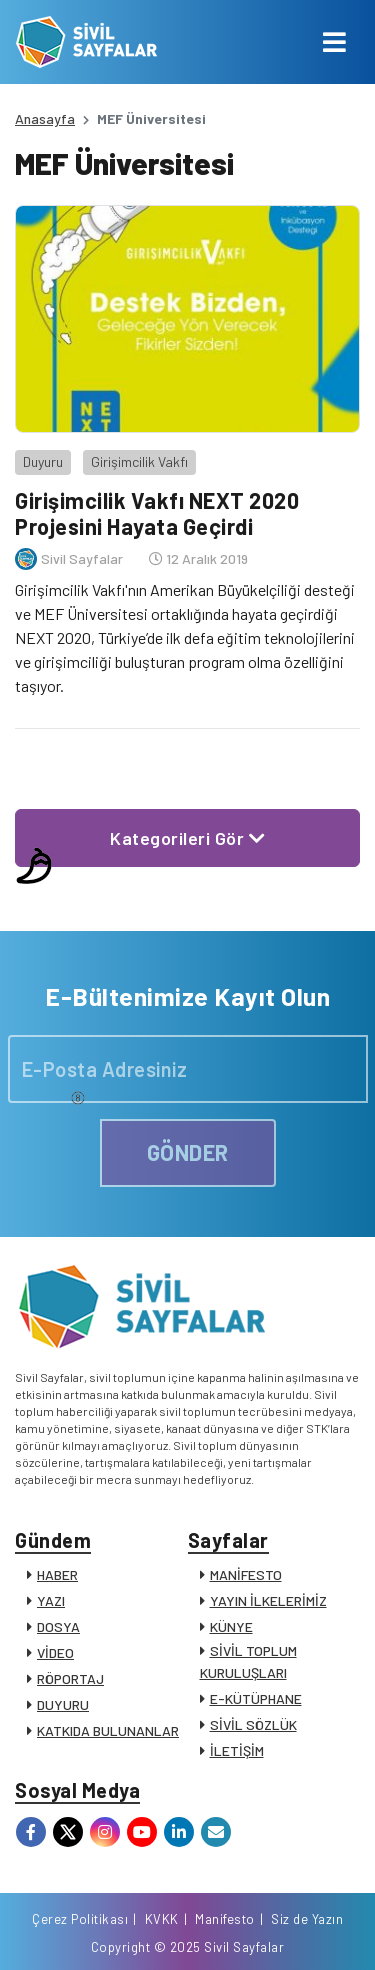  I want to click on indicates step 8 in a multi-step process, so click(78, 1098).